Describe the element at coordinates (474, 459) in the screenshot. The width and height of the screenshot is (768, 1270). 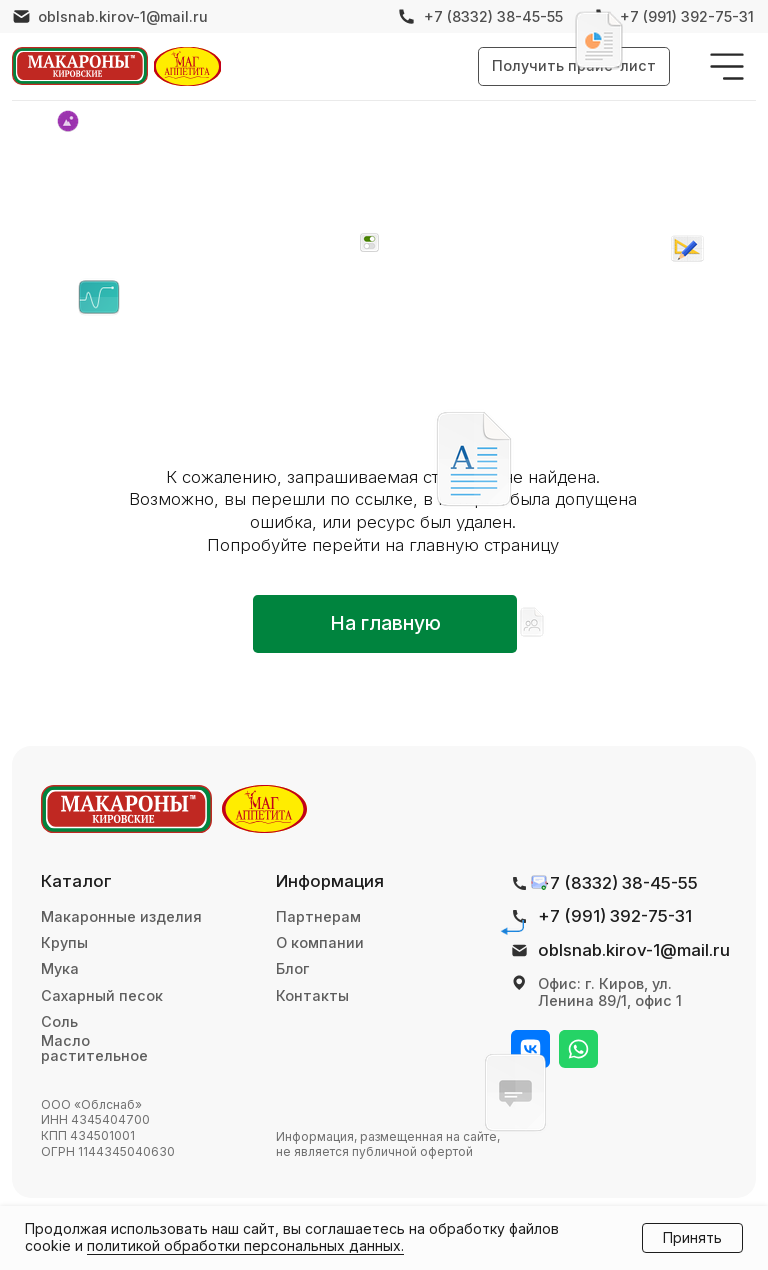
I see `open a word processing document` at that location.